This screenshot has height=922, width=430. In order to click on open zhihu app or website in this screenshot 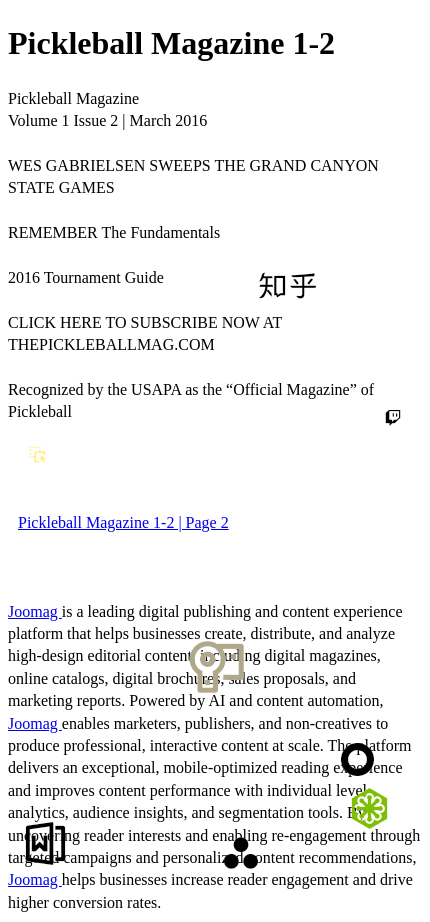, I will do `click(287, 285)`.